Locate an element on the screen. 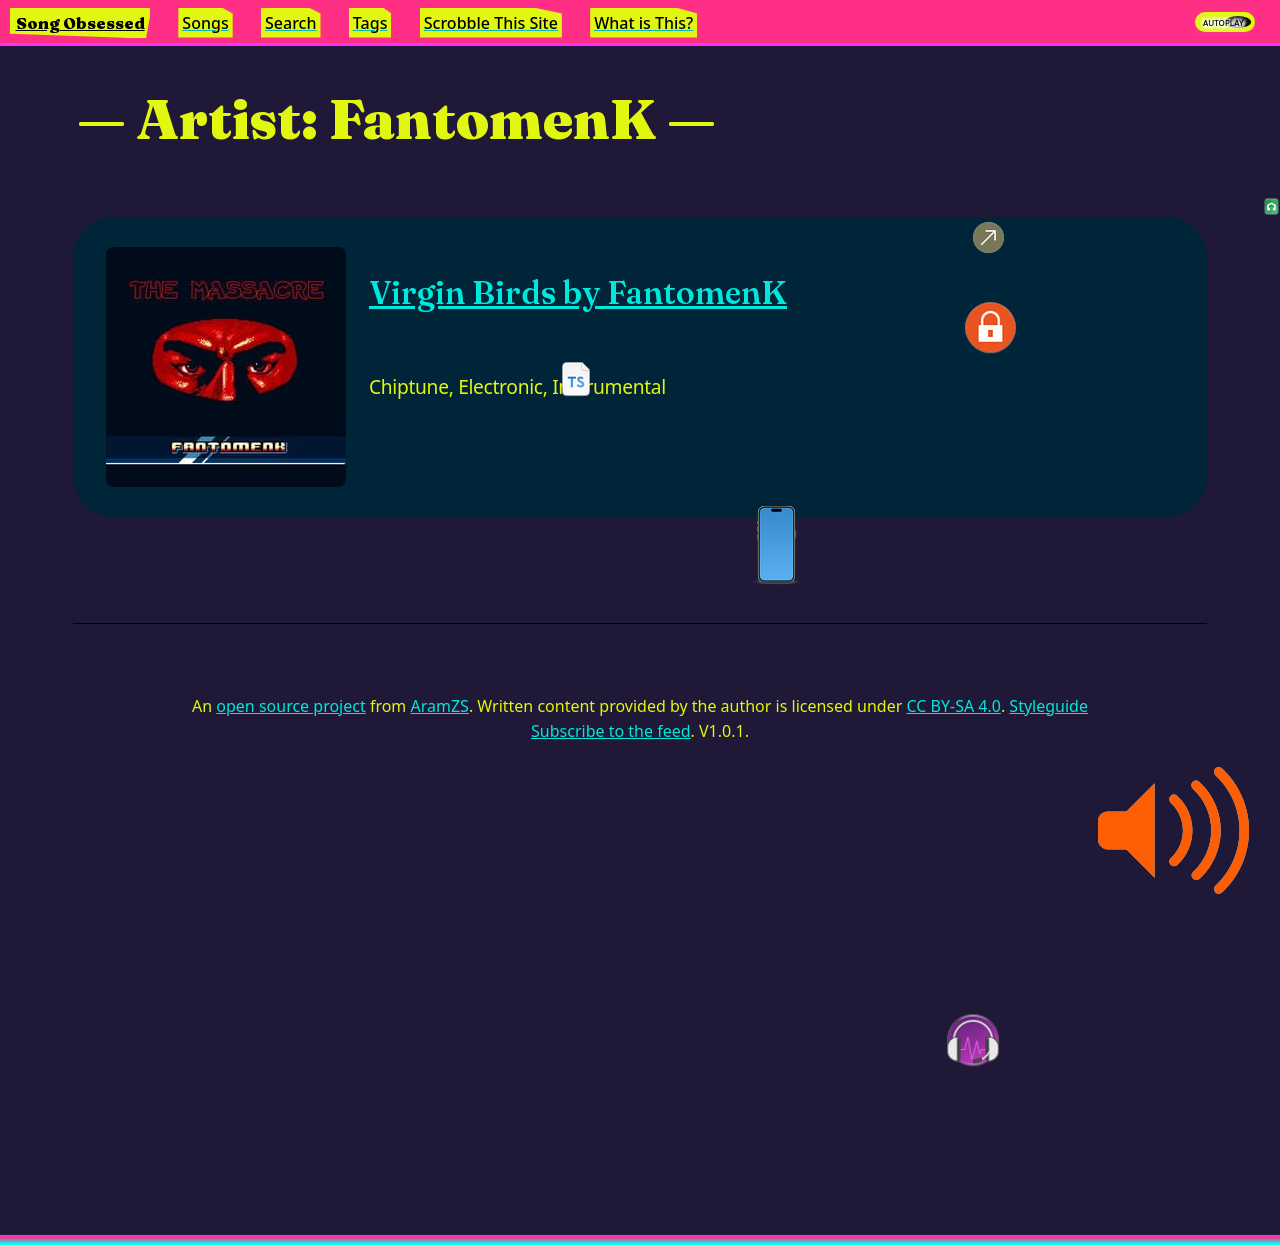 The height and width of the screenshot is (1245, 1280). iPhone 15 device icon is located at coordinates (776, 545).